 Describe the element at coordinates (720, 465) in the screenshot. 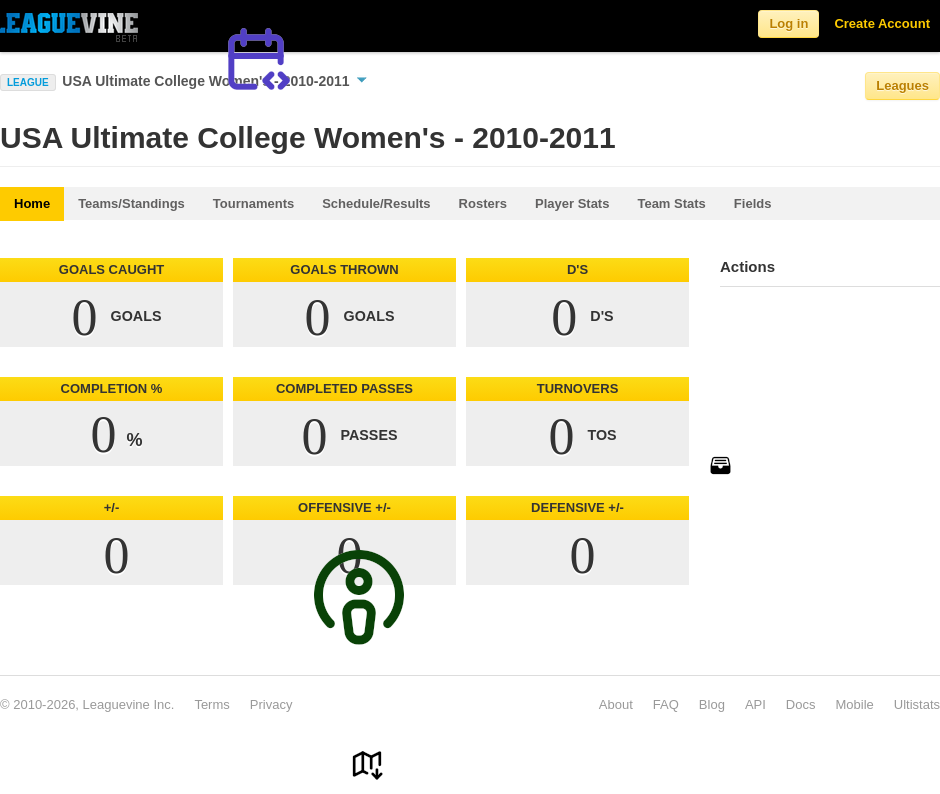

I see `view inbox or received files` at that location.